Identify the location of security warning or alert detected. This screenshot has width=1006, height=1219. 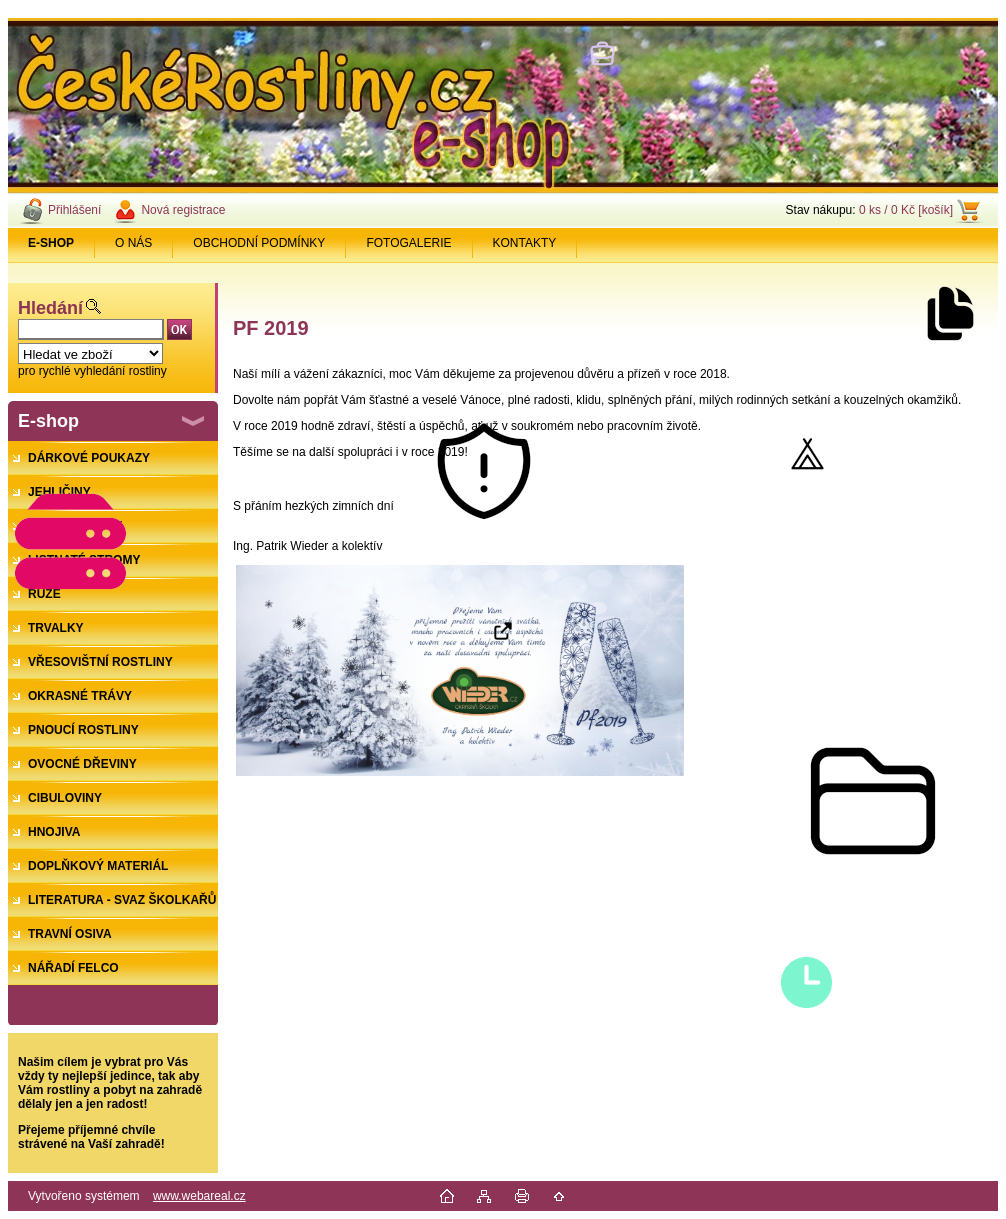
(484, 471).